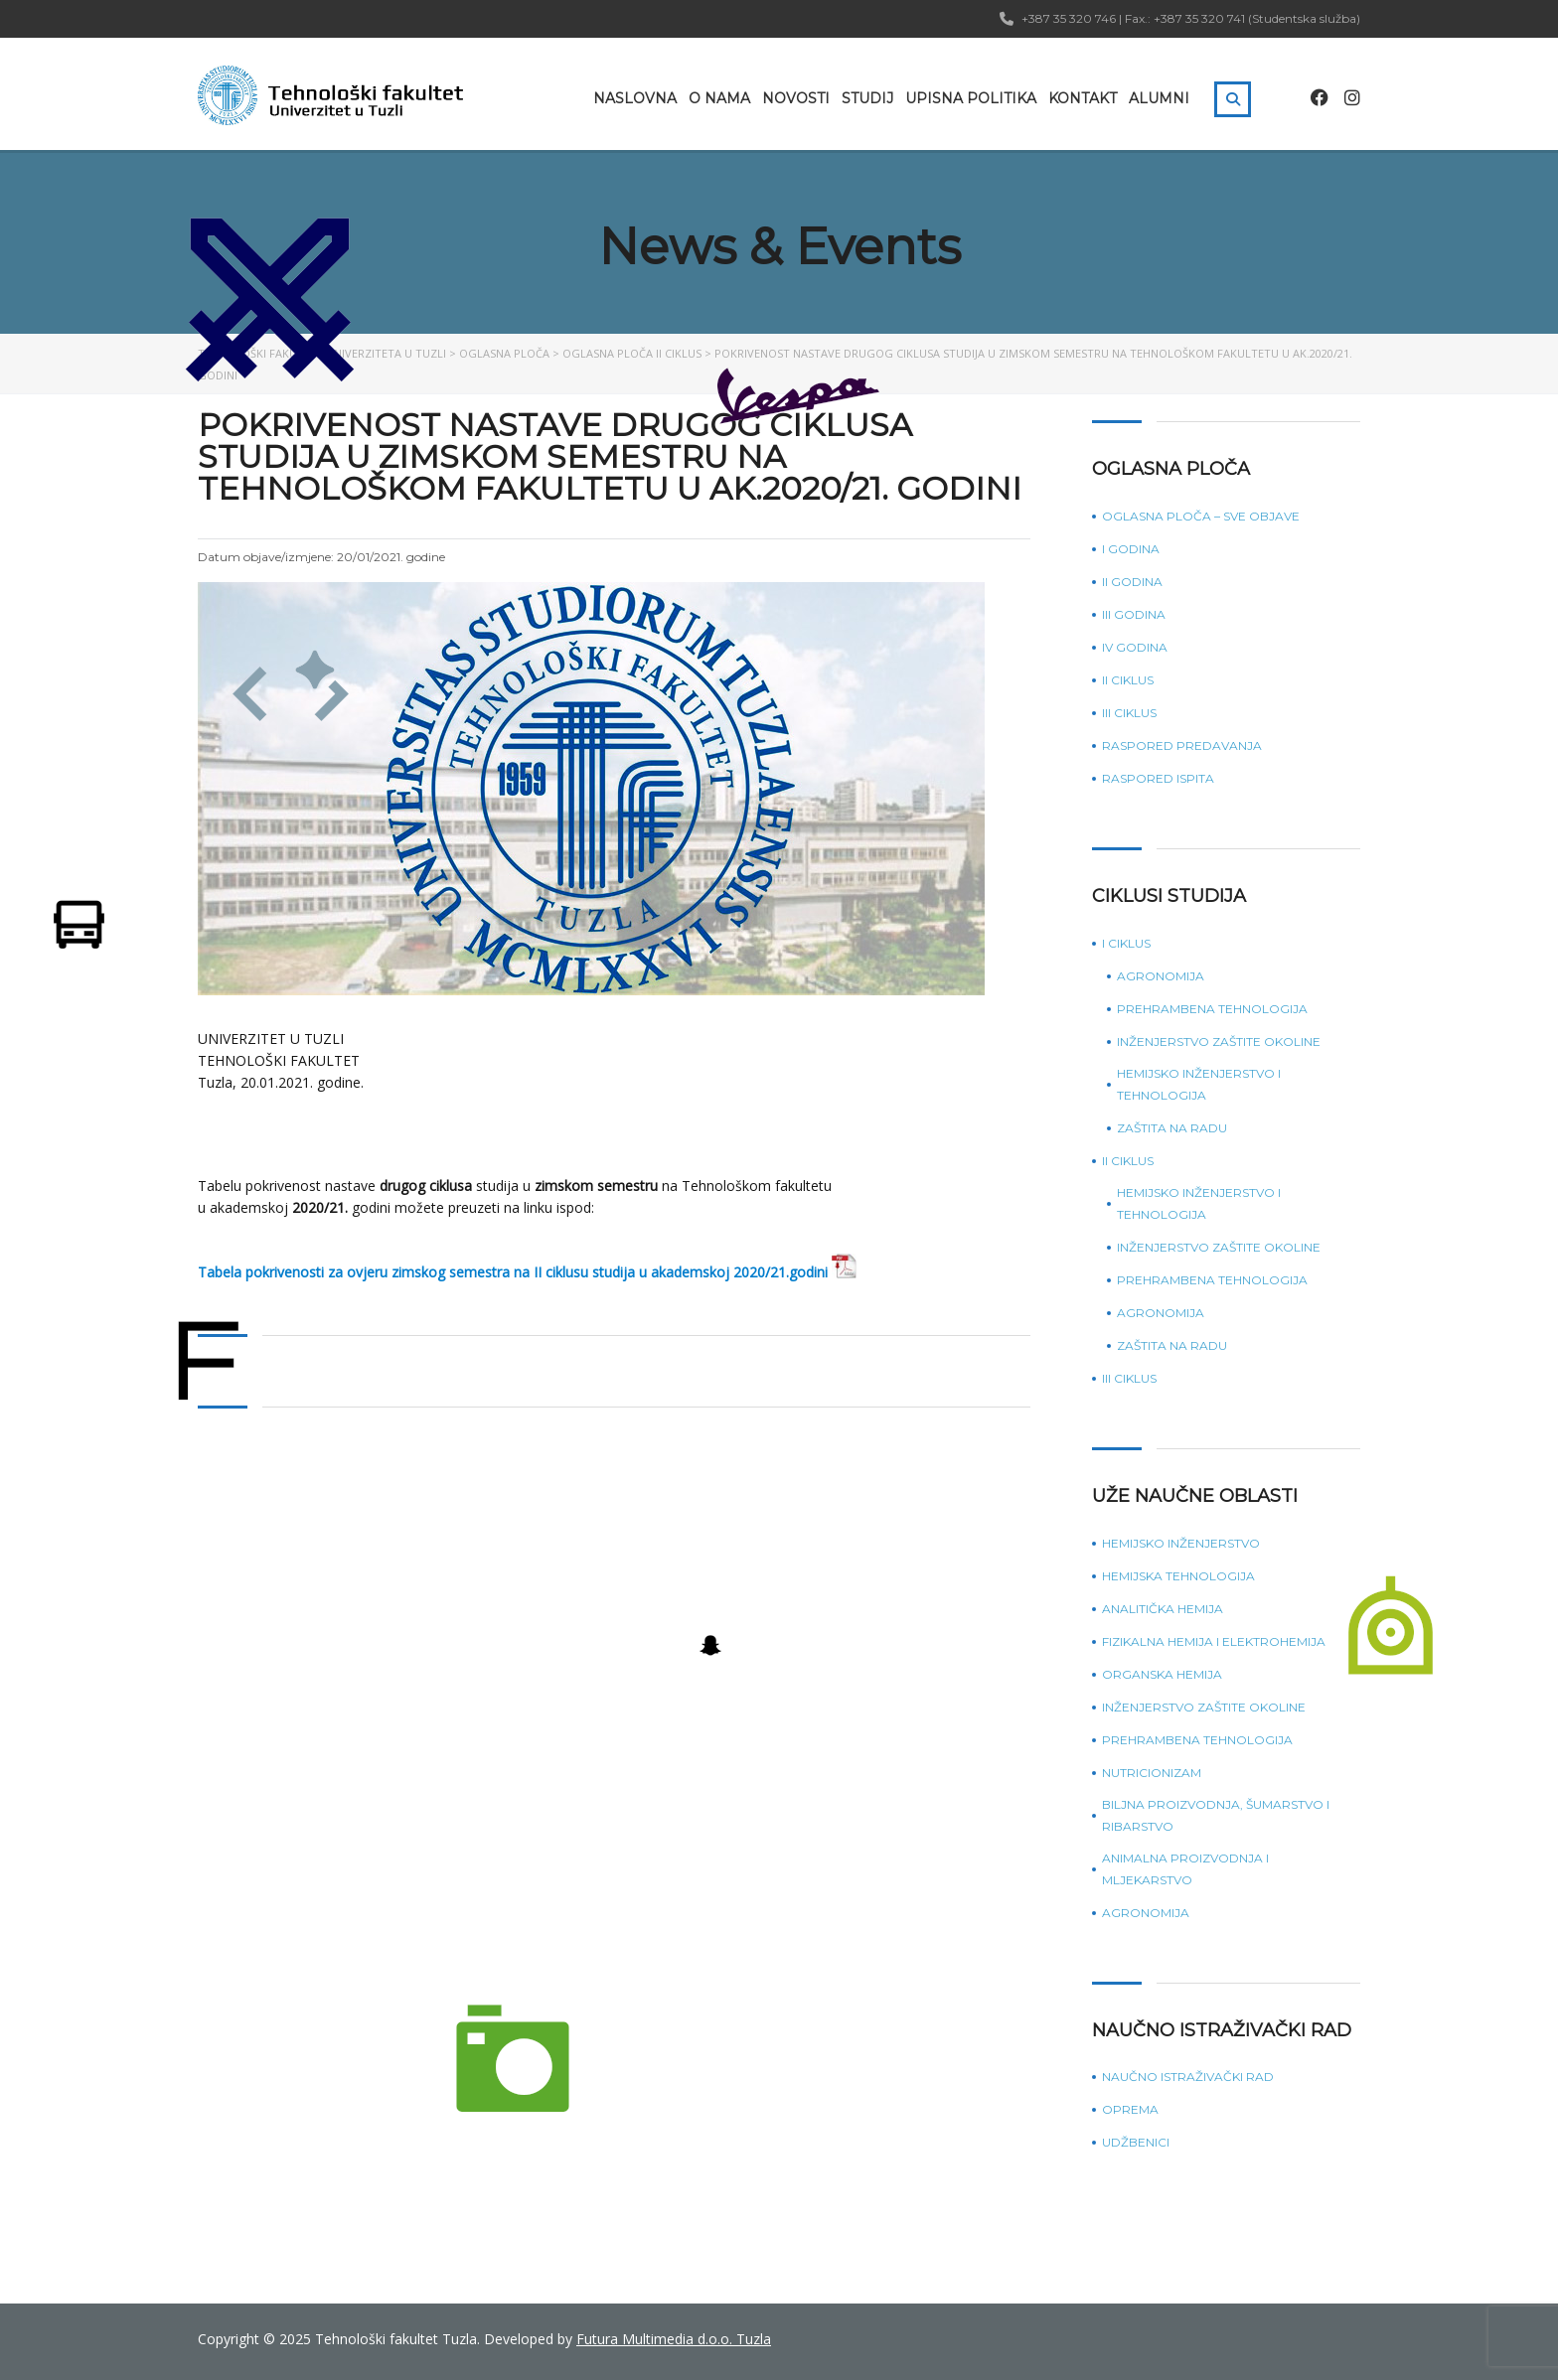 The height and width of the screenshot is (2380, 1558). Describe the element at coordinates (513, 2061) in the screenshot. I see `open camera to take a photo` at that location.